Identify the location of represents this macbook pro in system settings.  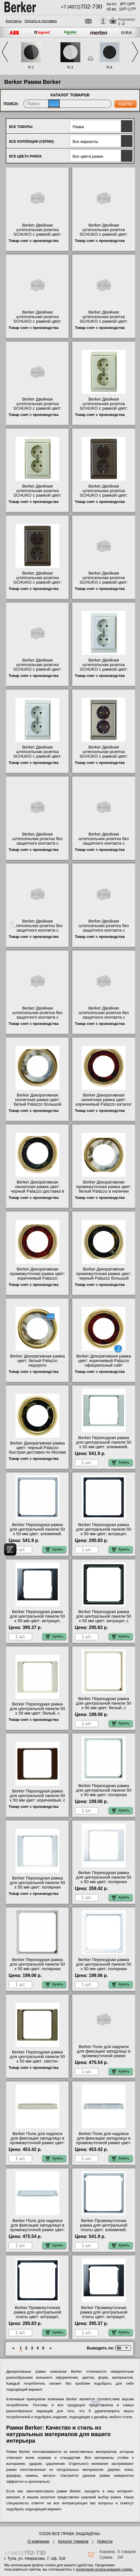
(51, 1316).